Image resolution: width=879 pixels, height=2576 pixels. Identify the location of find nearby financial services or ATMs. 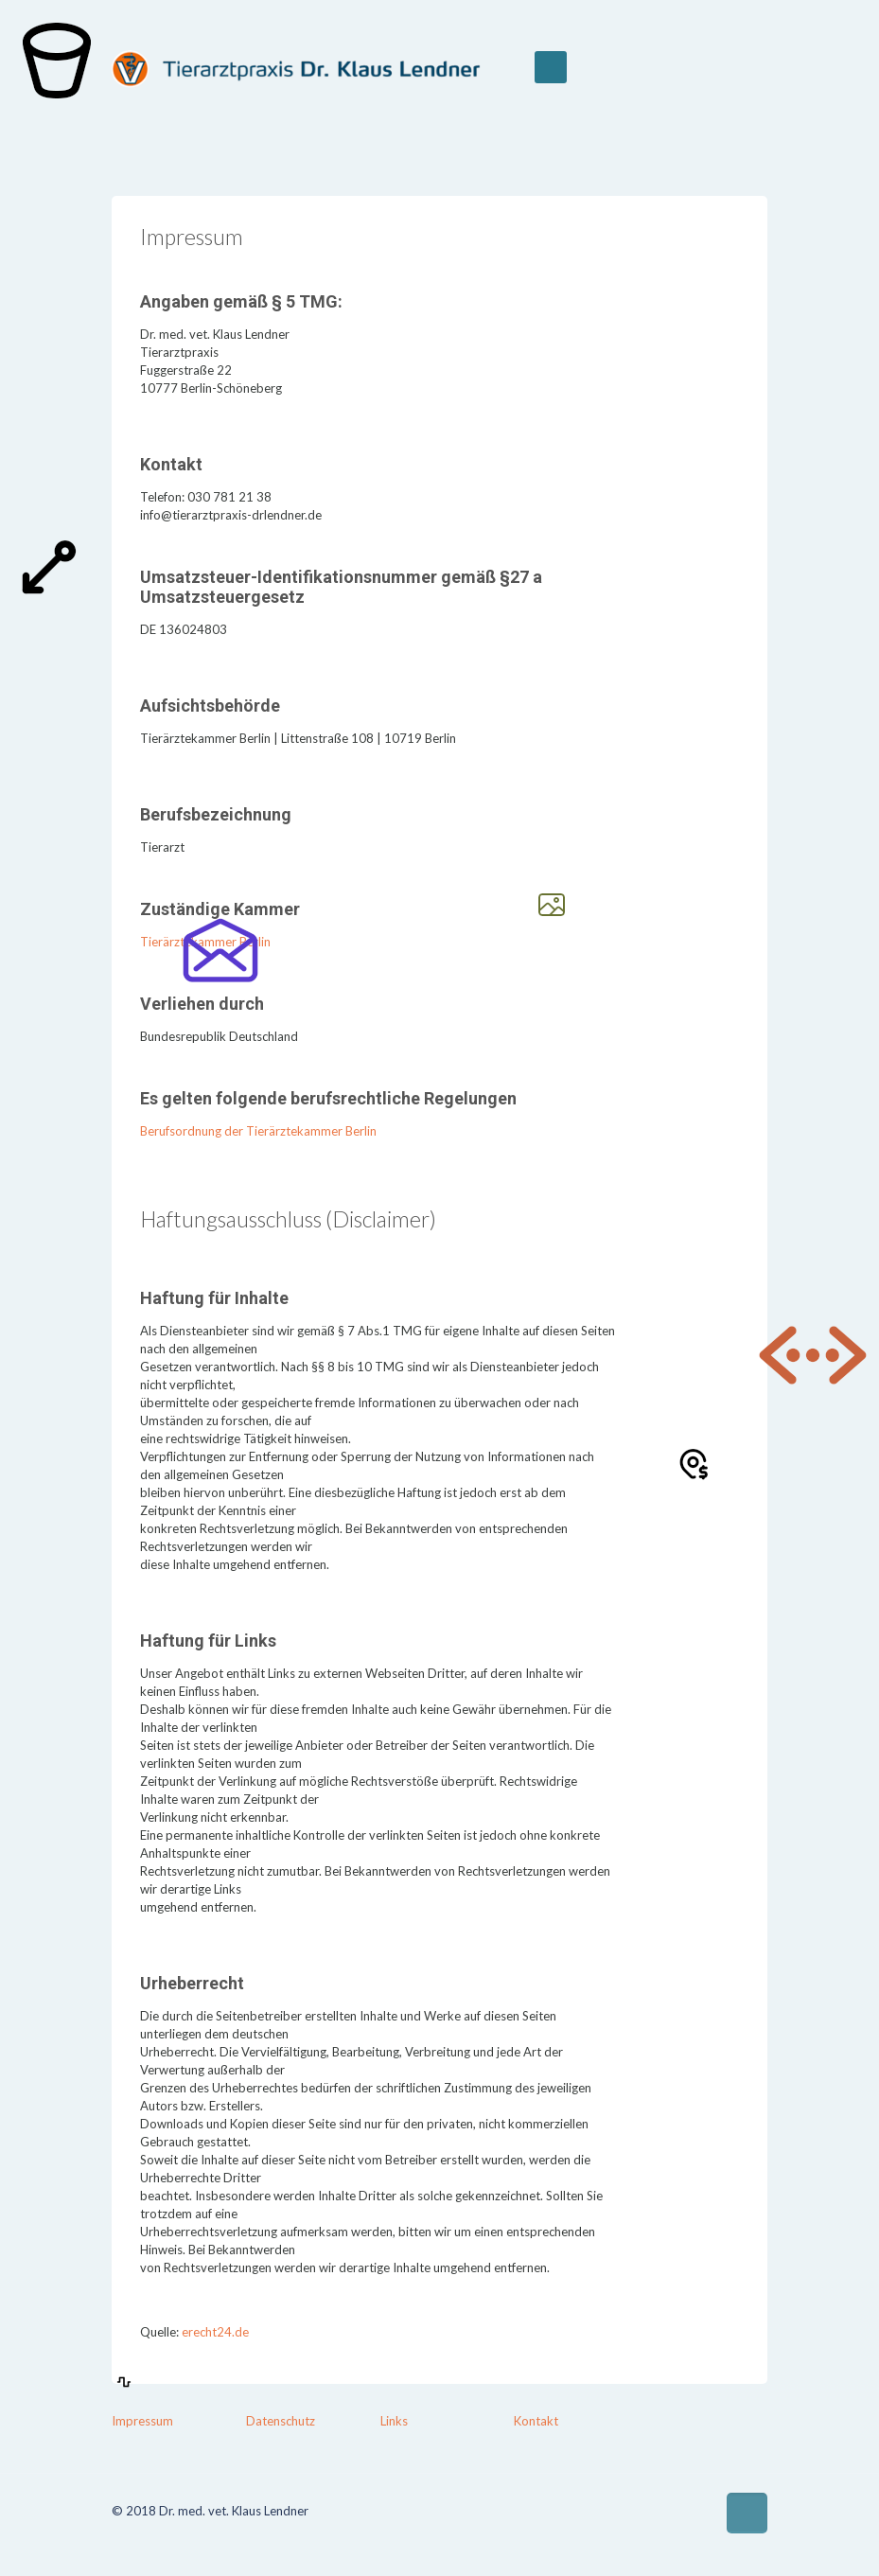
(693, 1463).